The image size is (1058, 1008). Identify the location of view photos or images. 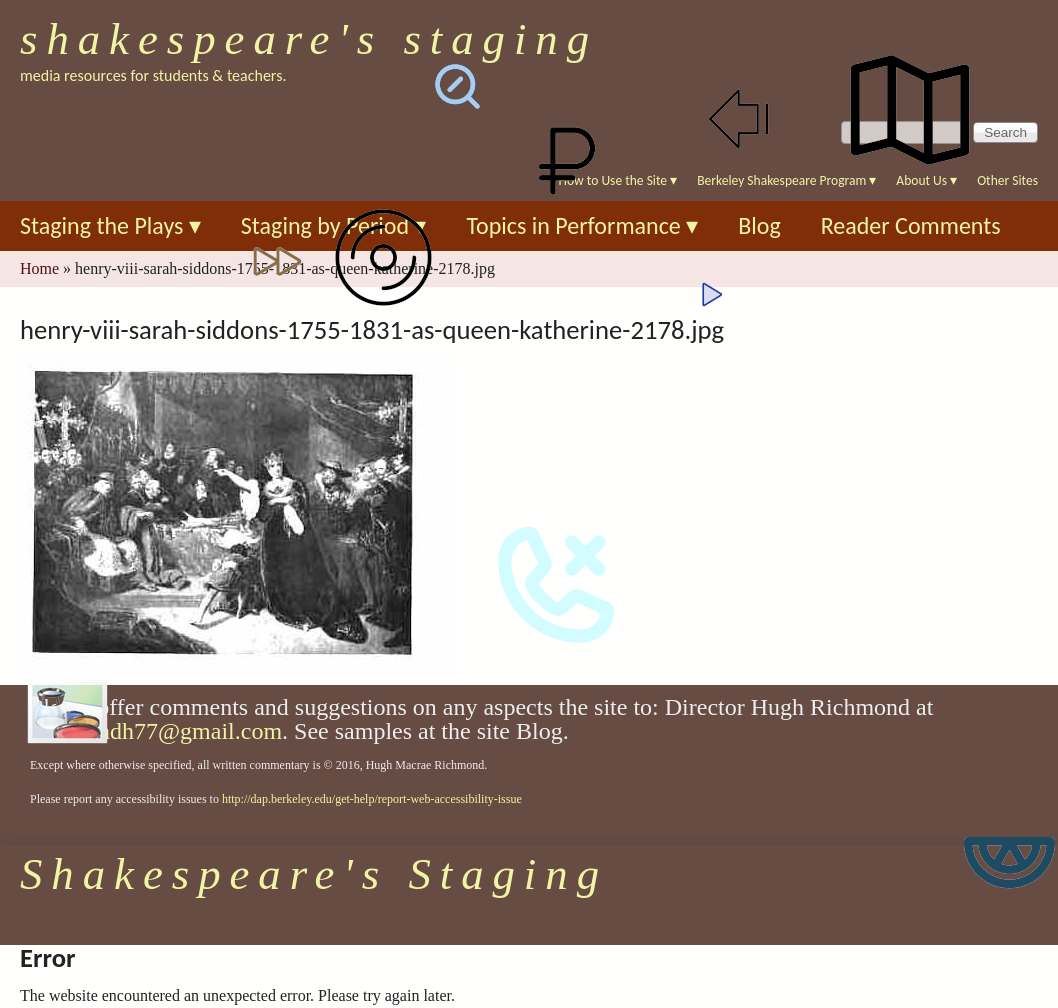
(67, 703).